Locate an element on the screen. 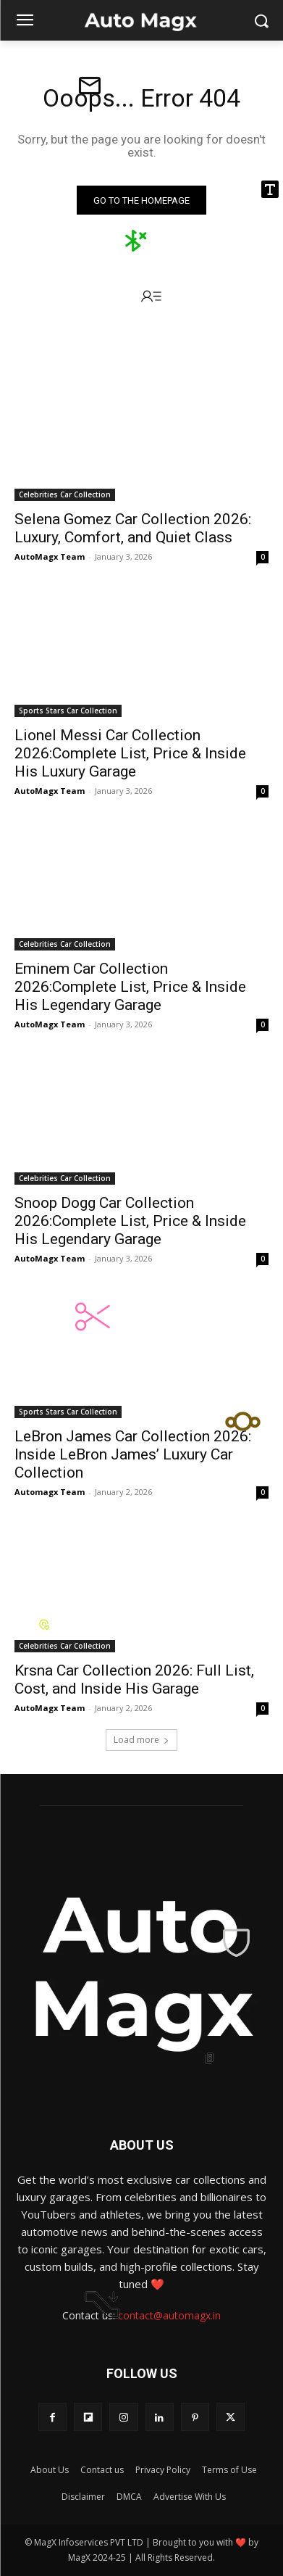  view user directory or contact list is located at coordinates (151, 296).